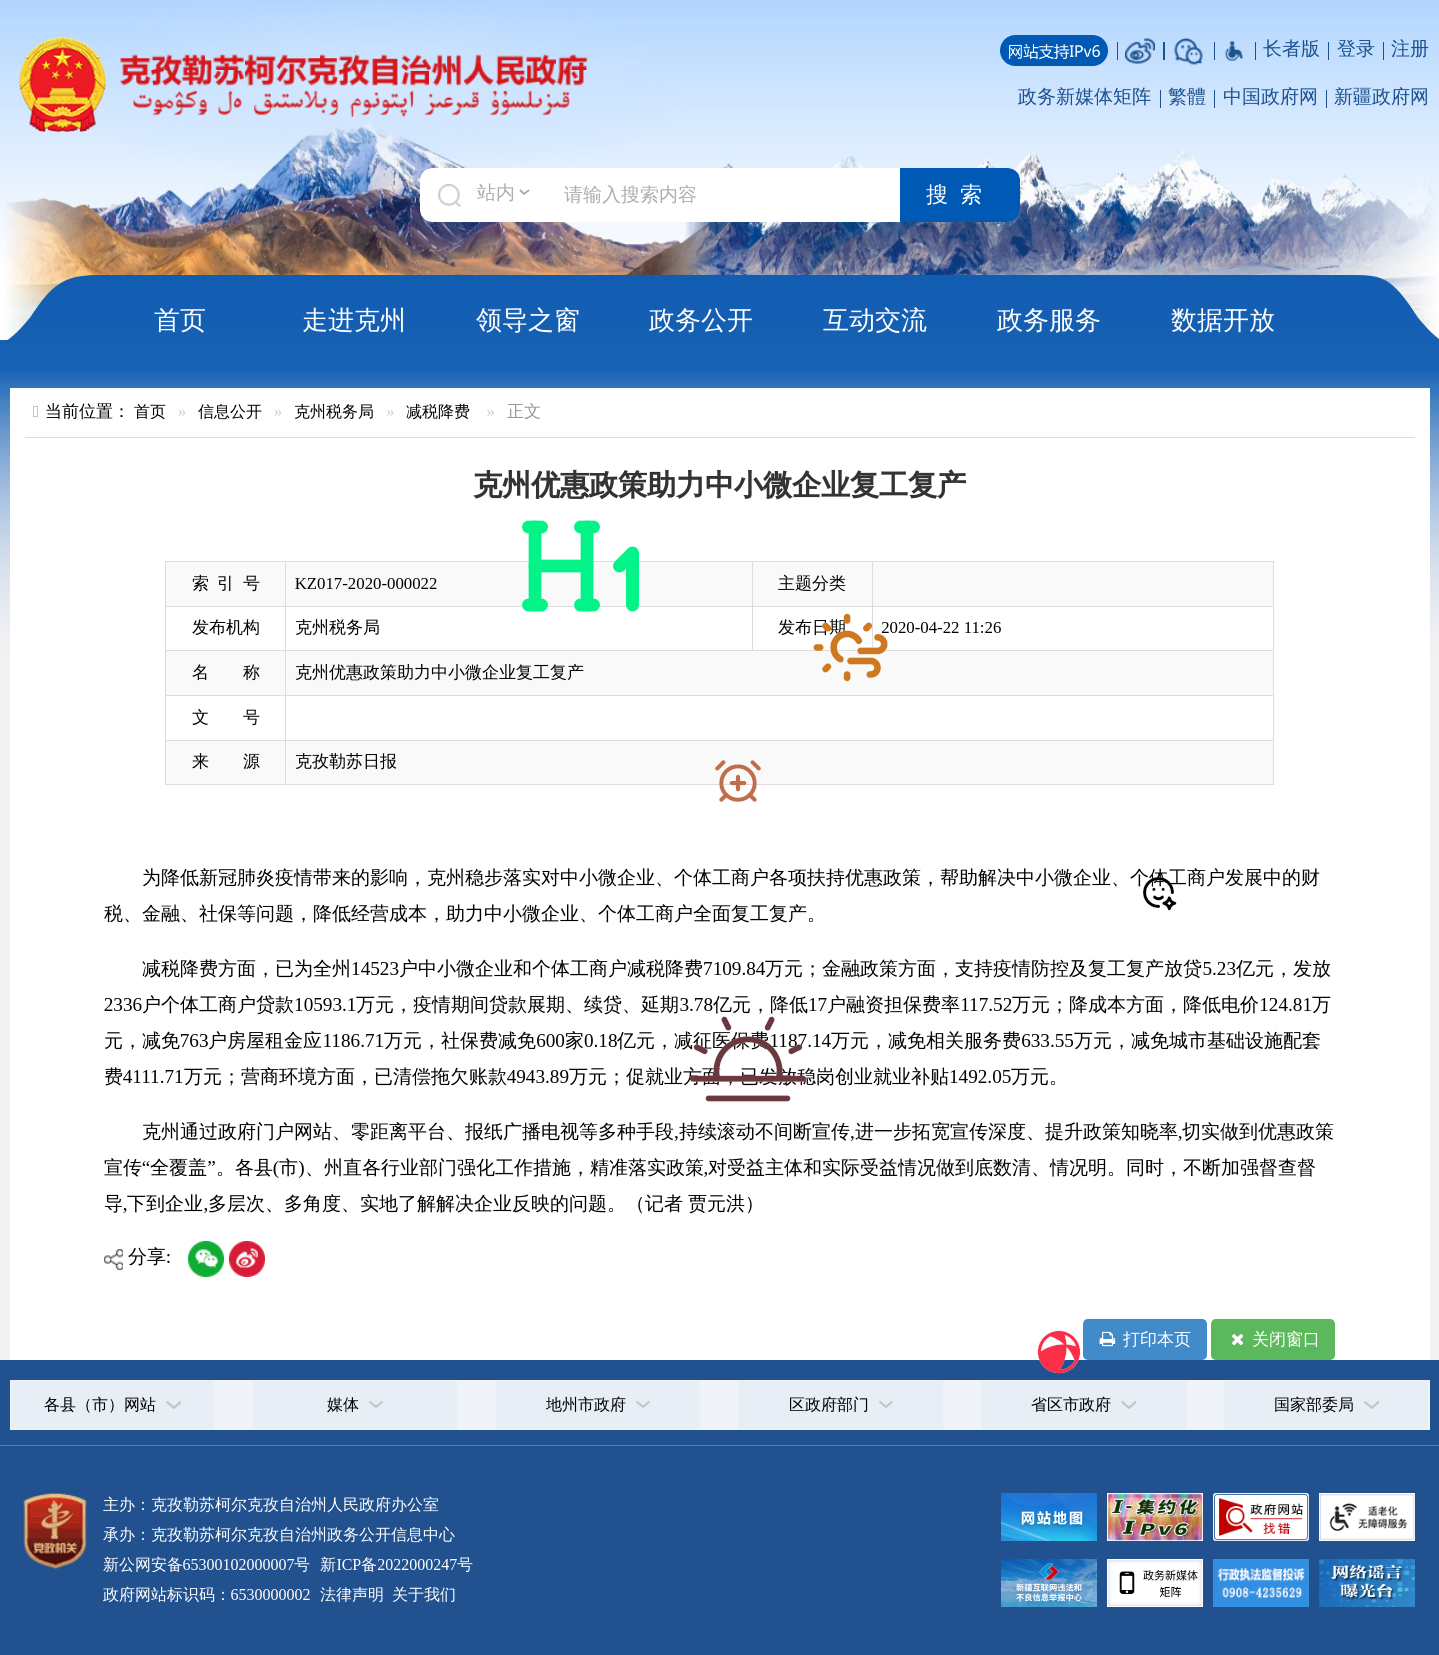 This screenshot has height=1655, width=1439. I want to click on view current weather conditions, so click(850, 647).